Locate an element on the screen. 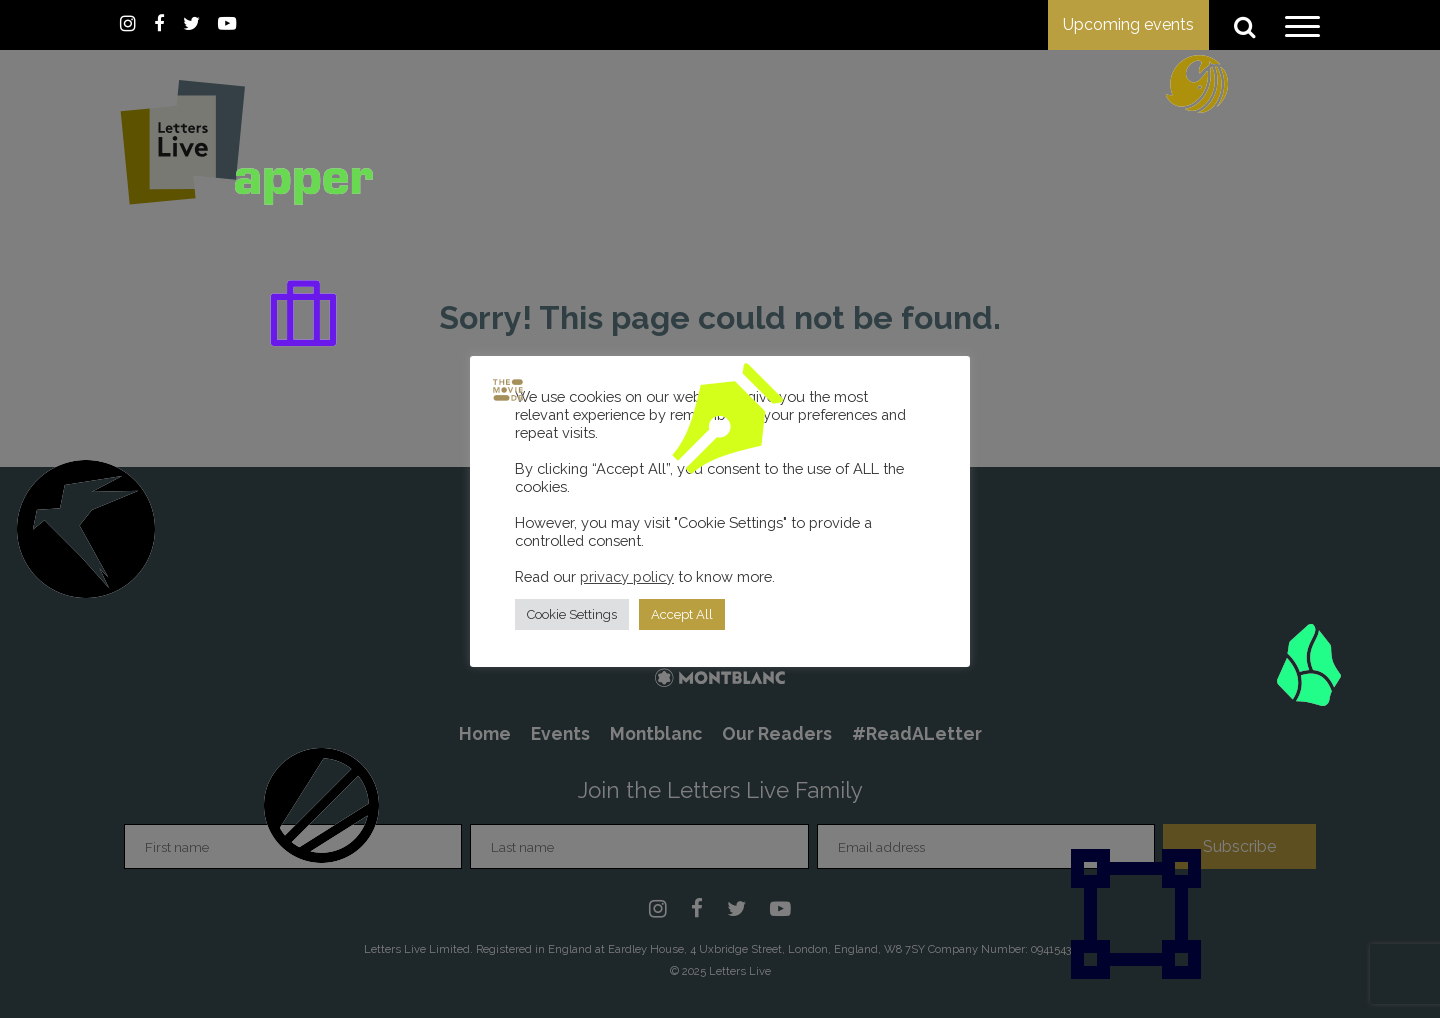 The image size is (1440, 1018). apper brand logo is located at coordinates (304, 182).